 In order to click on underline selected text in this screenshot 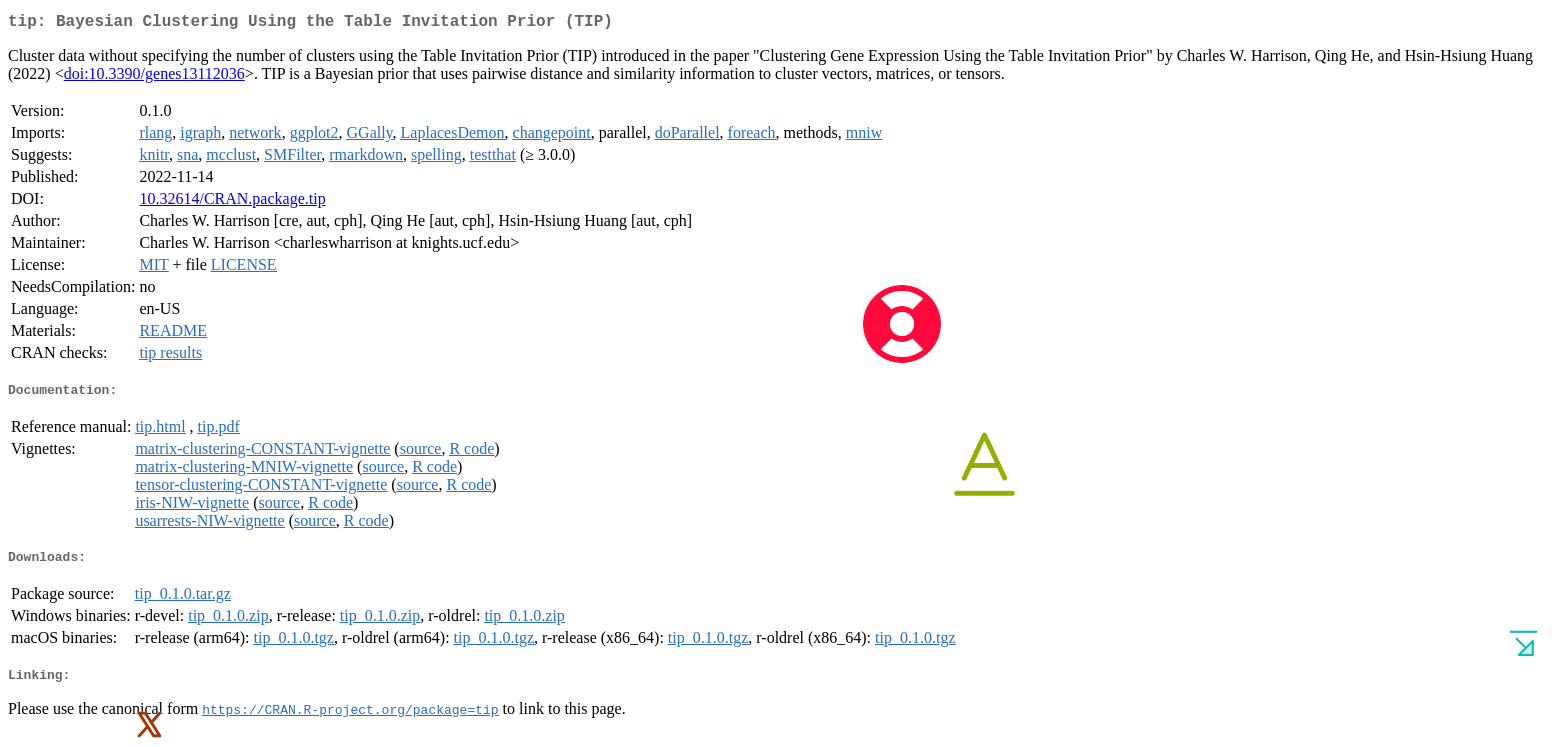, I will do `click(984, 465)`.